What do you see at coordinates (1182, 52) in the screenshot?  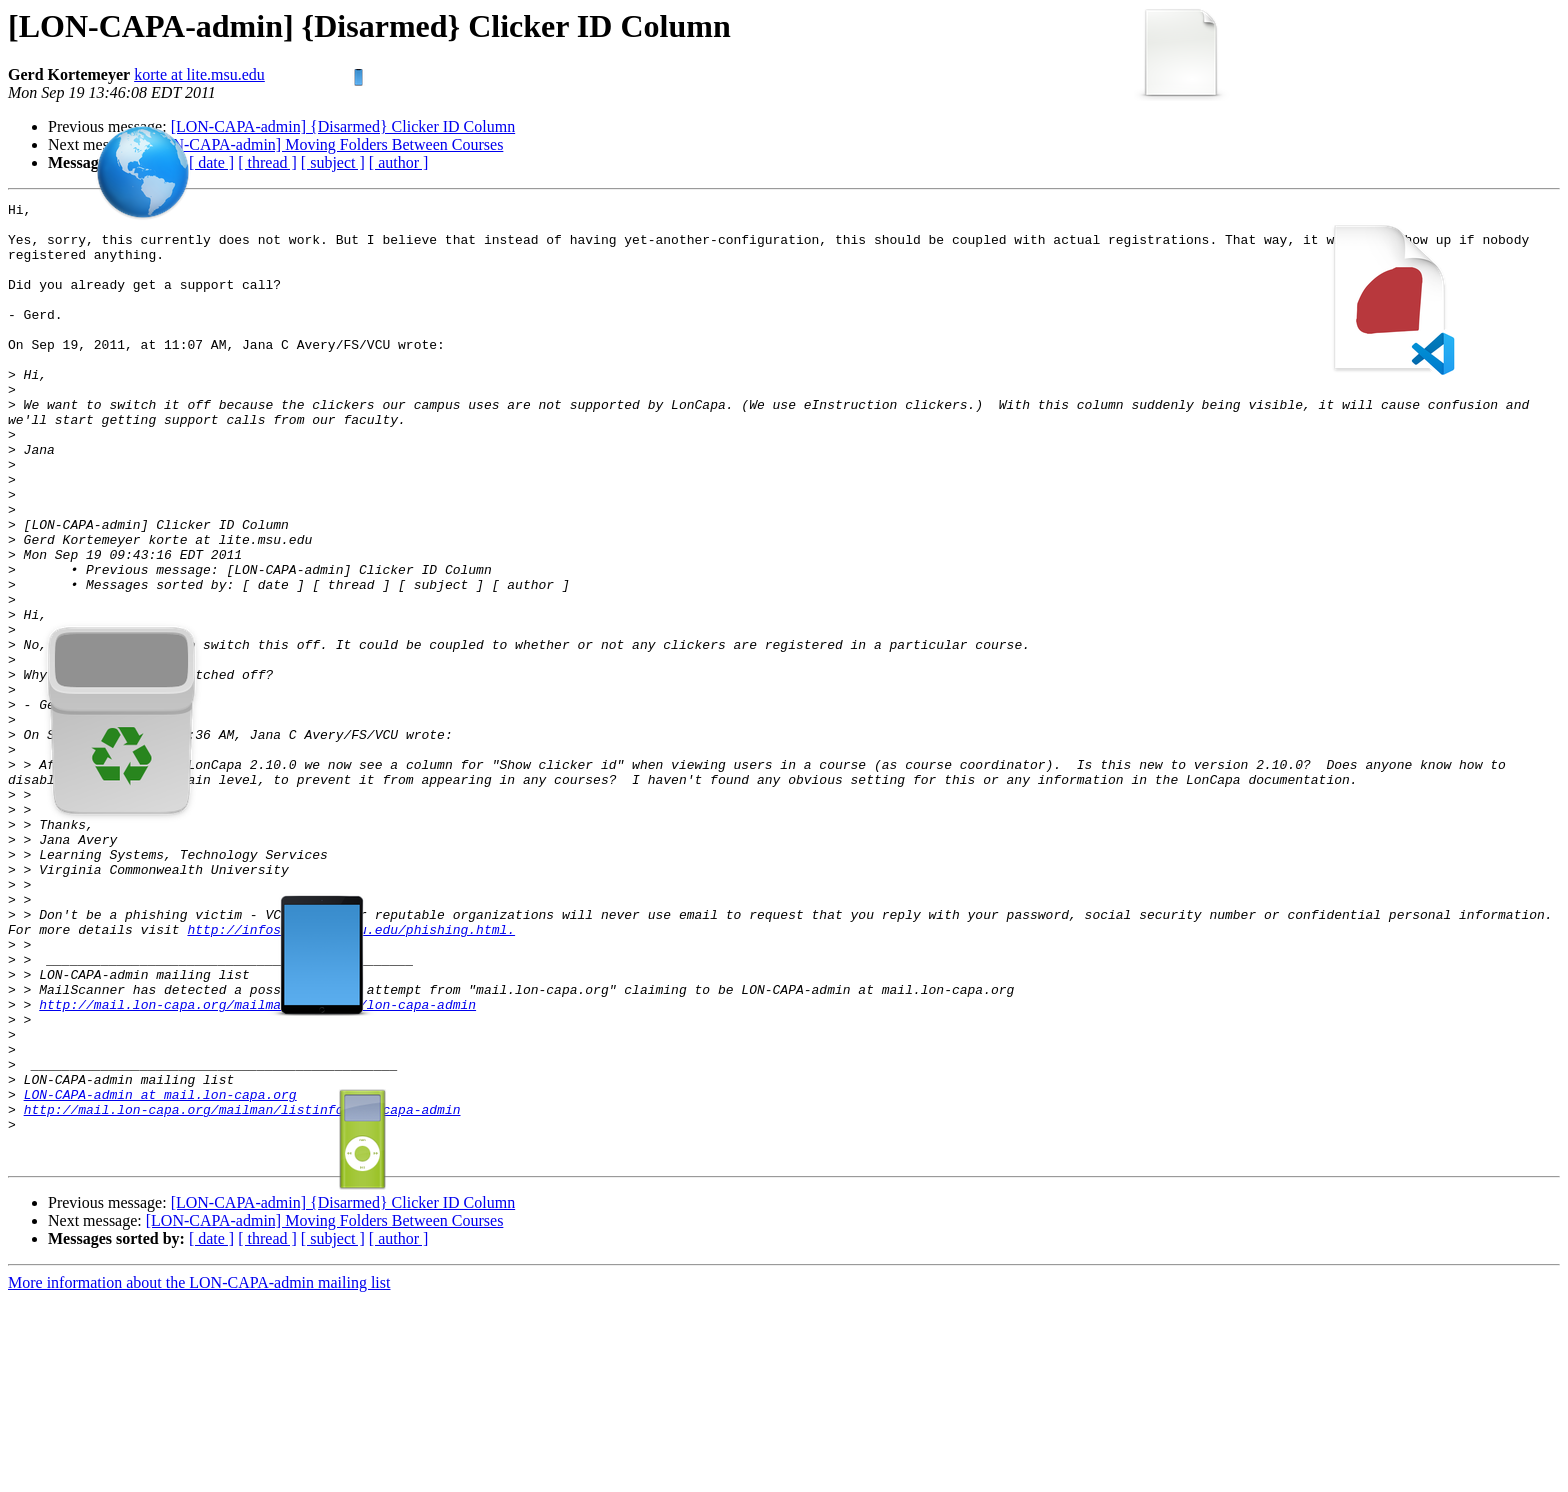 I see `a text or document file preview` at bounding box center [1182, 52].